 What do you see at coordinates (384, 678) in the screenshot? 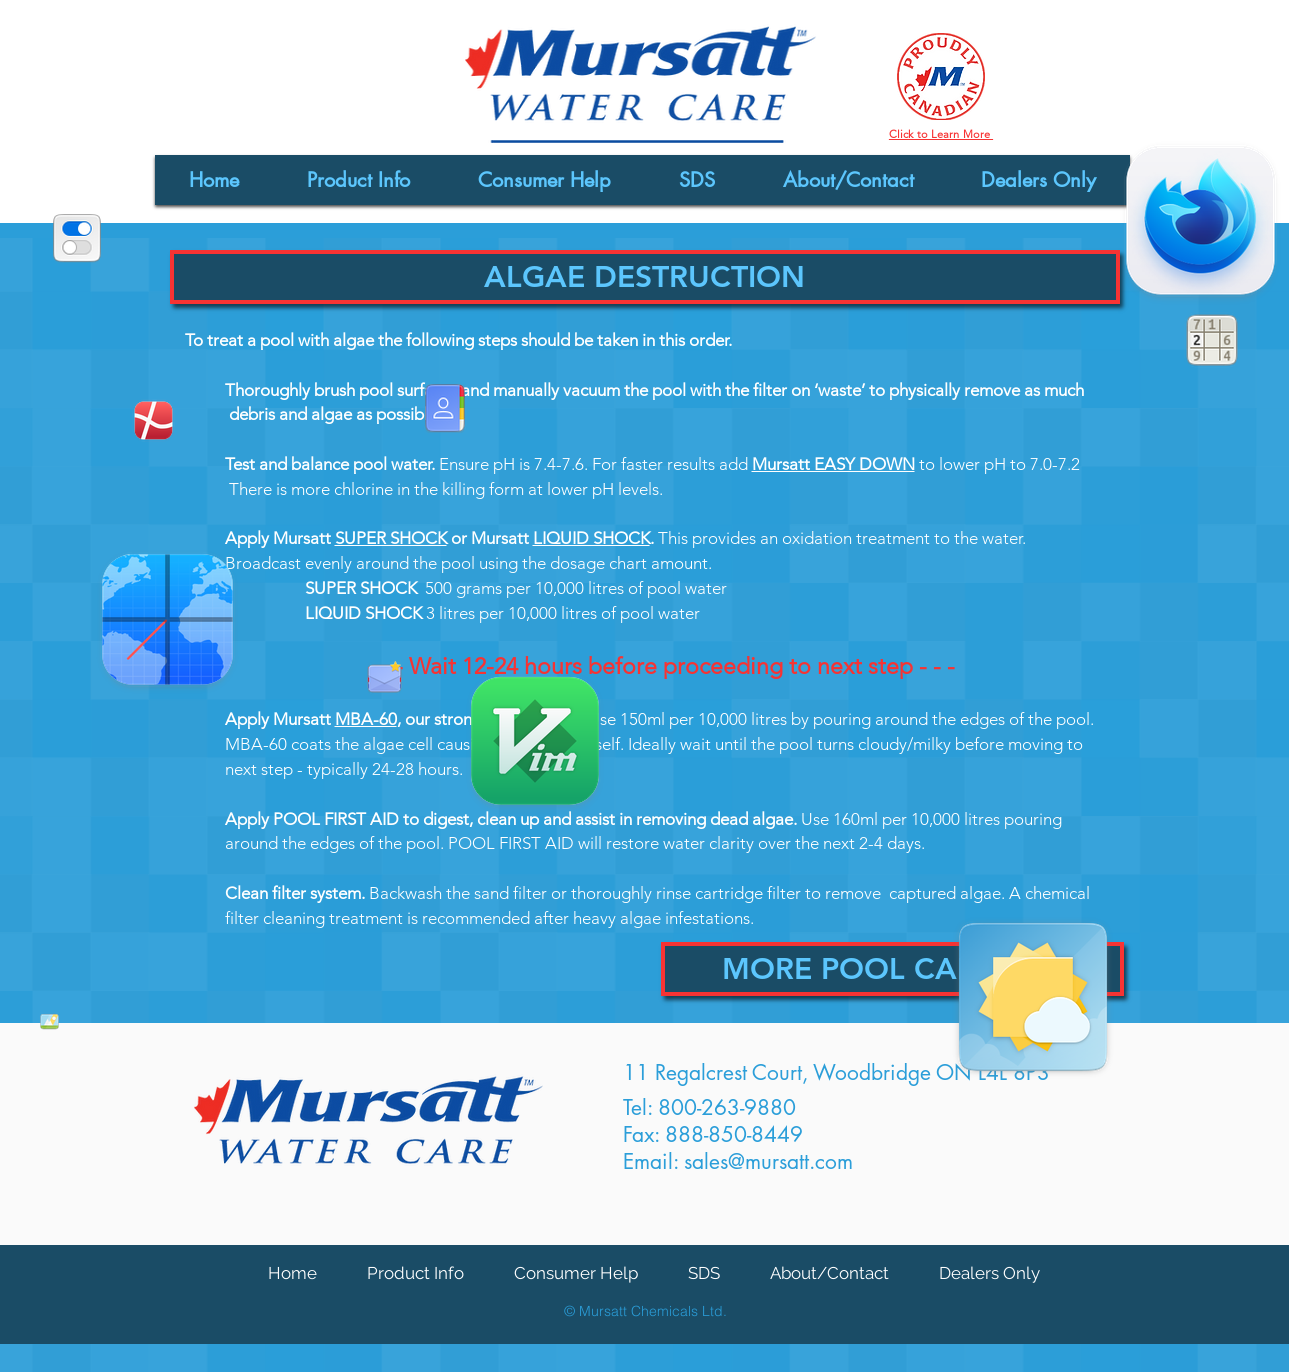
I see `mark email as unread` at bounding box center [384, 678].